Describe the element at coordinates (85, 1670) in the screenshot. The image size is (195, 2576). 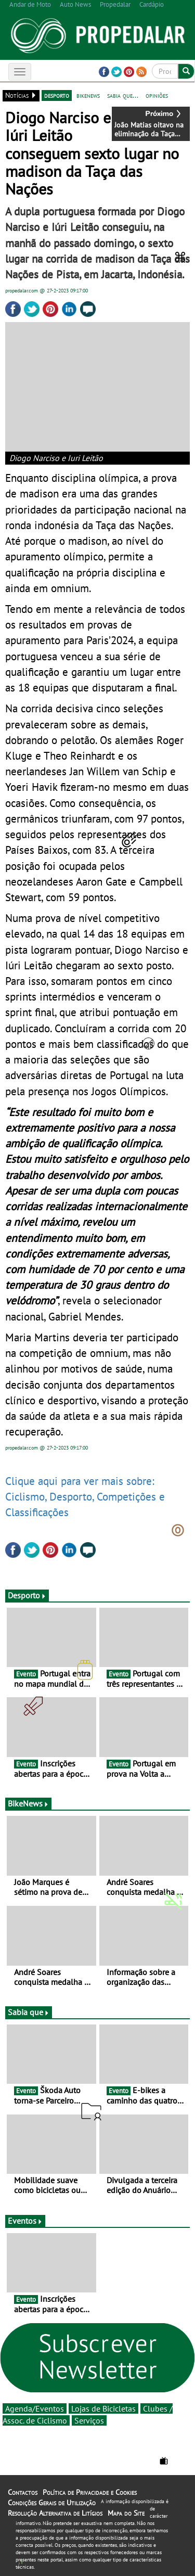
I see `store or organize items in a container` at that location.